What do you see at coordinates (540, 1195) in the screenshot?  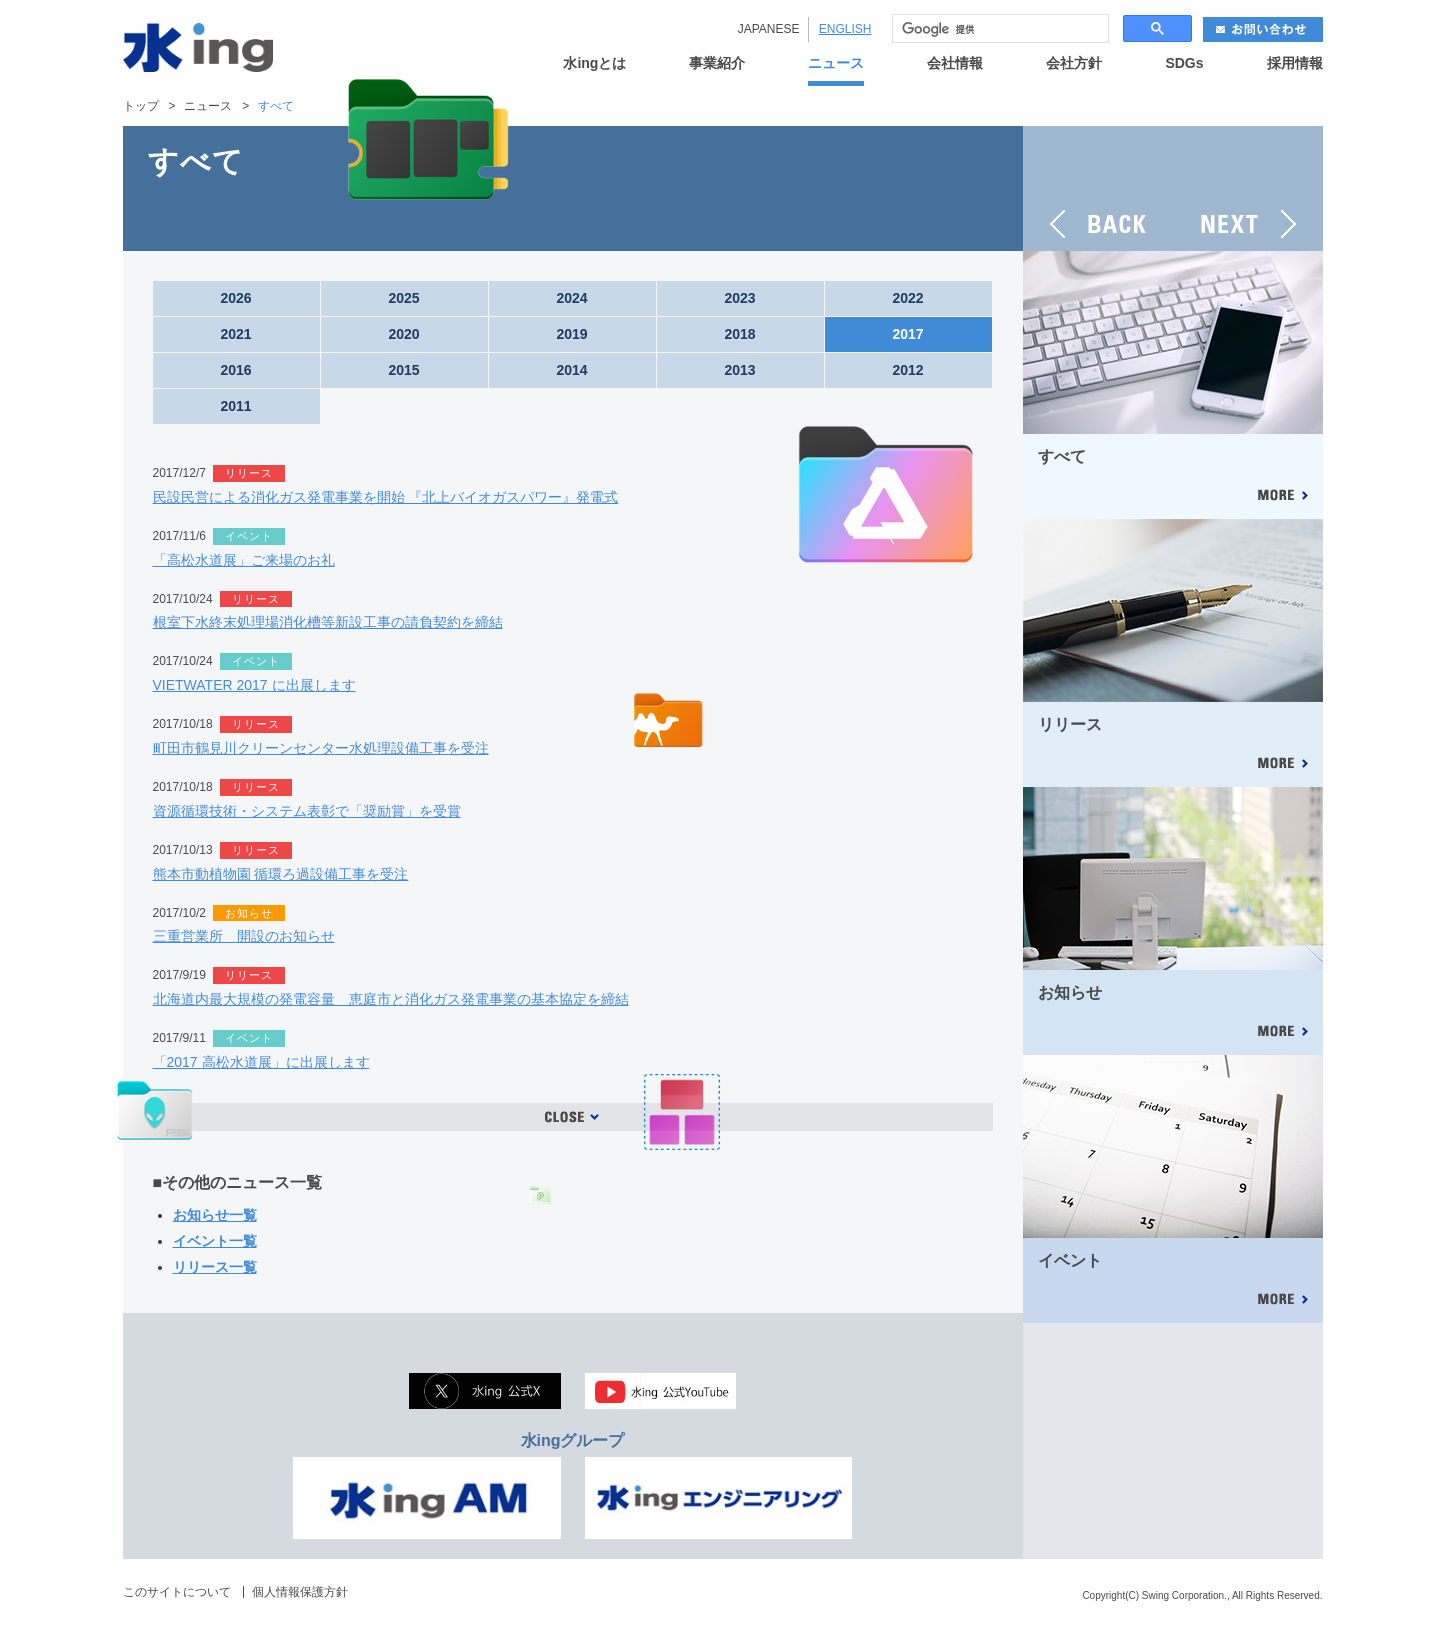 I see `open android pie system files folder` at bounding box center [540, 1195].